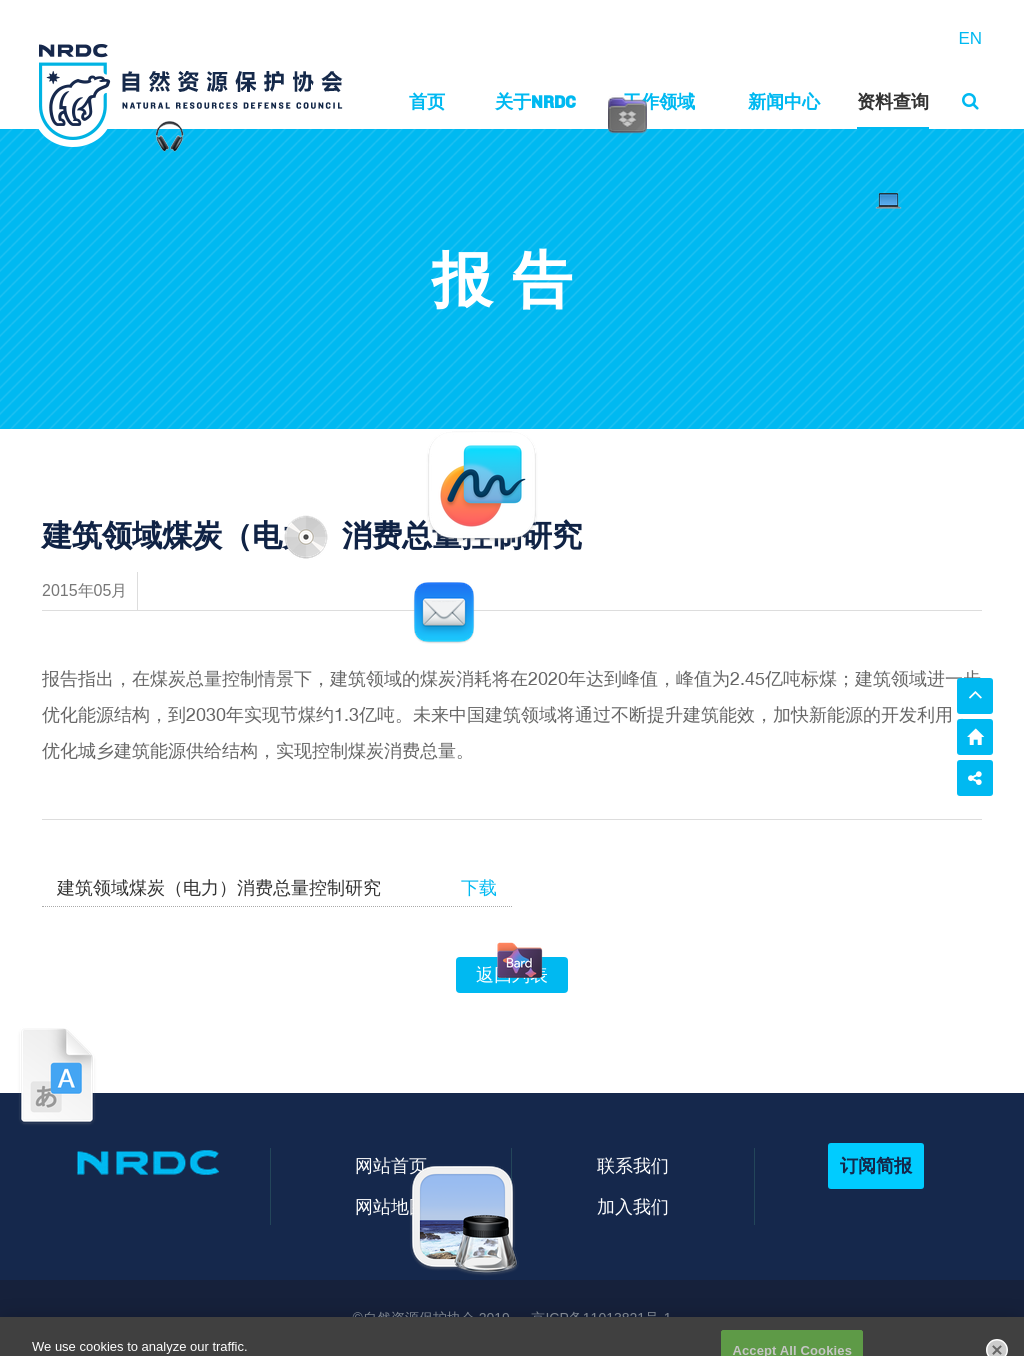  I want to click on open the mail app, so click(444, 612).